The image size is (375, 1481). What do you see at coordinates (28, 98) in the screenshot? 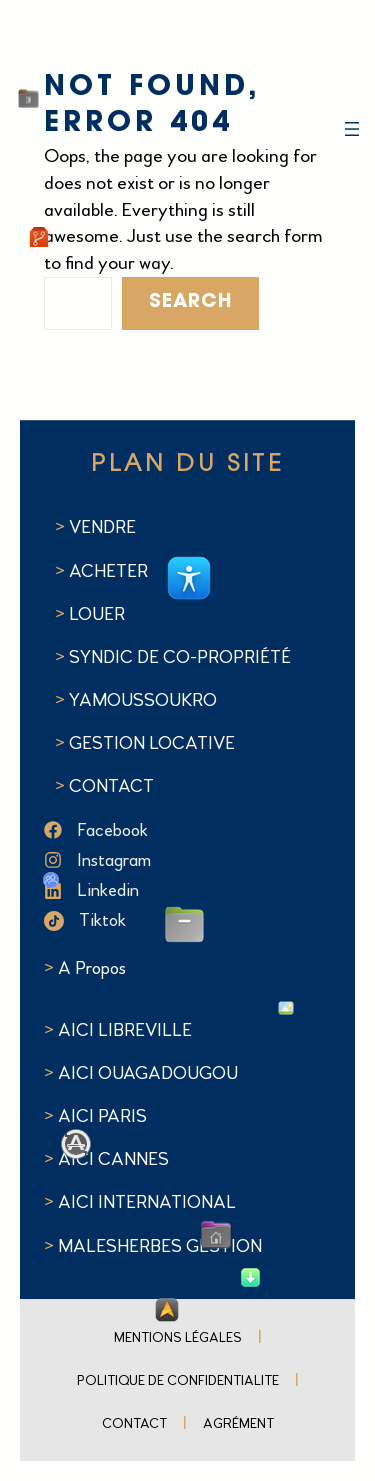
I see `open templates folder` at bounding box center [28, 98].